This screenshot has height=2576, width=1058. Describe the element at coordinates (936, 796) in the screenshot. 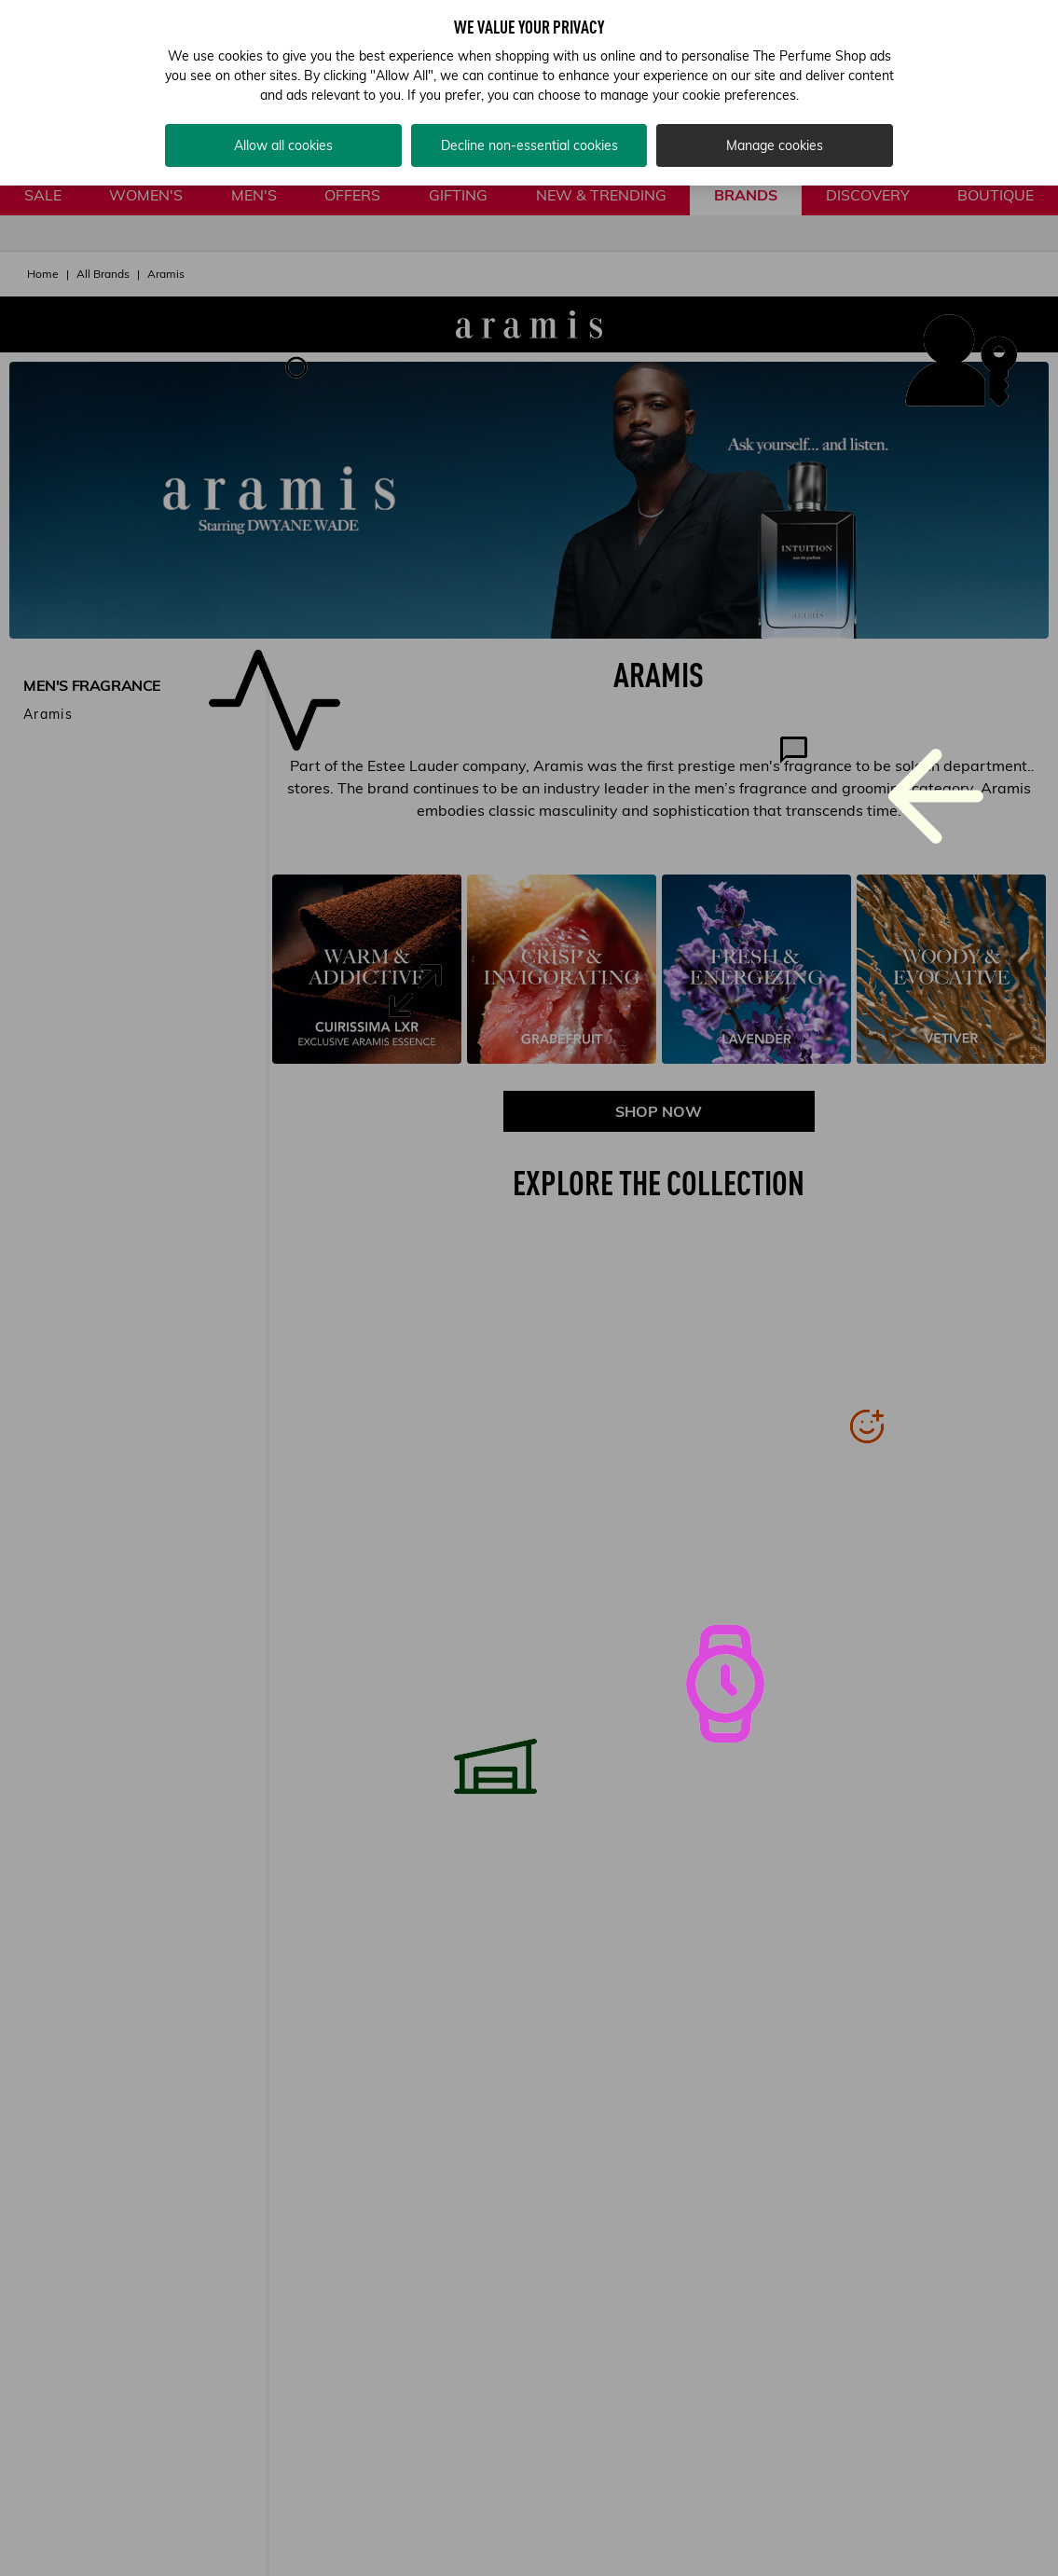

I see `go back to the previous screen` at that location.